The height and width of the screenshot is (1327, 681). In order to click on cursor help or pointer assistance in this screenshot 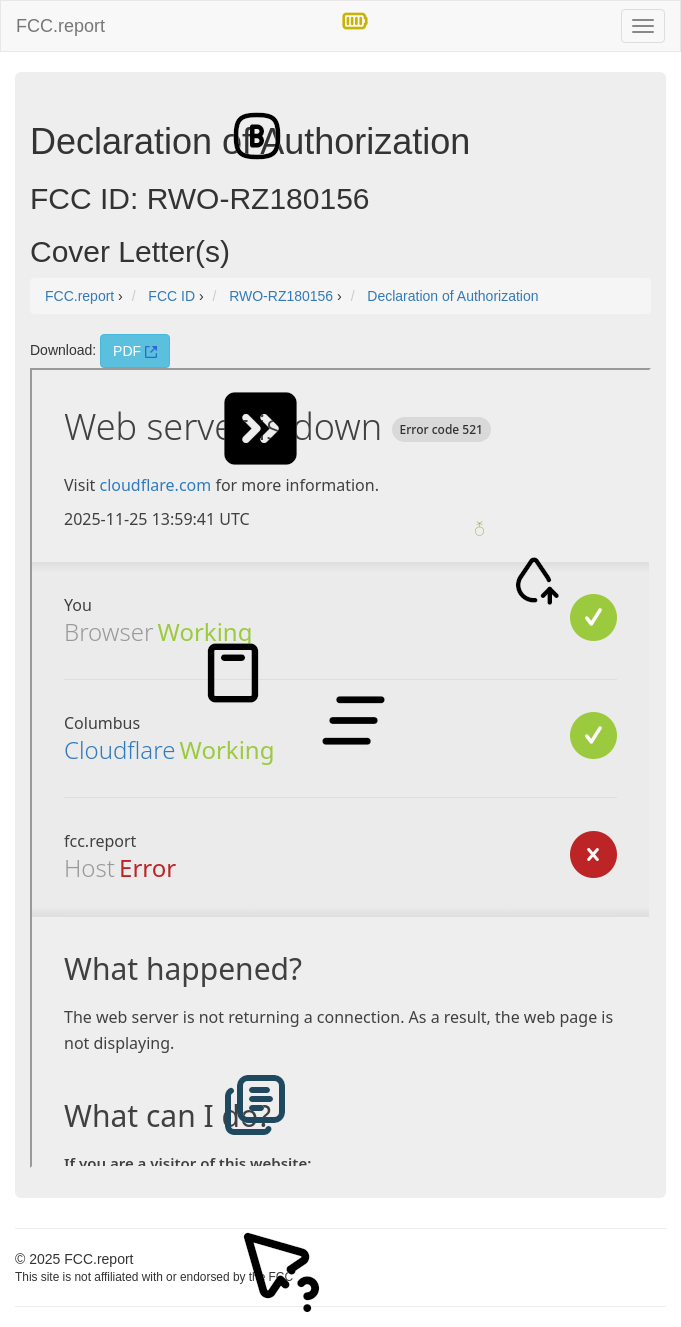, I will do `click(279, 1268)`.